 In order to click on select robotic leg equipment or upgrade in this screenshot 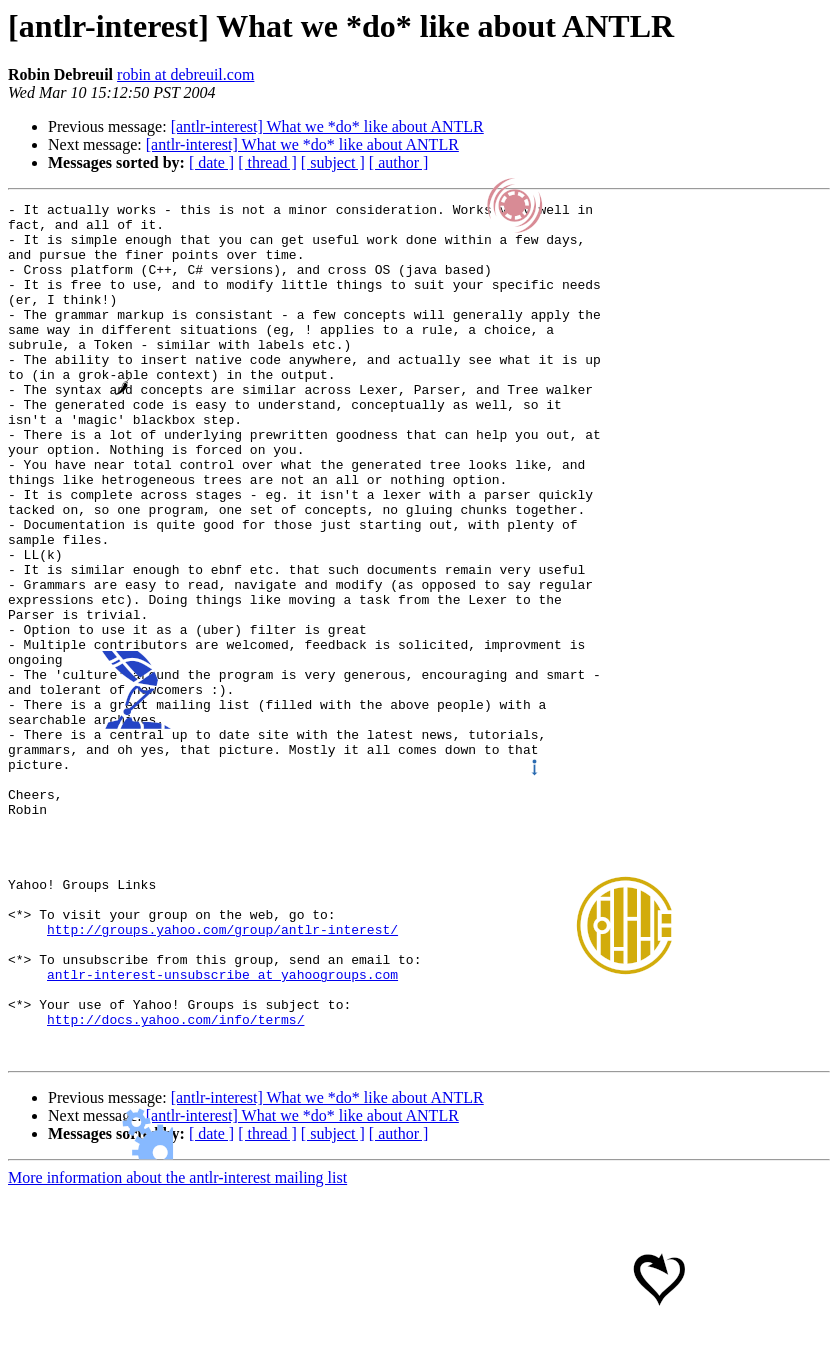, I will do `click(136, 690)`.